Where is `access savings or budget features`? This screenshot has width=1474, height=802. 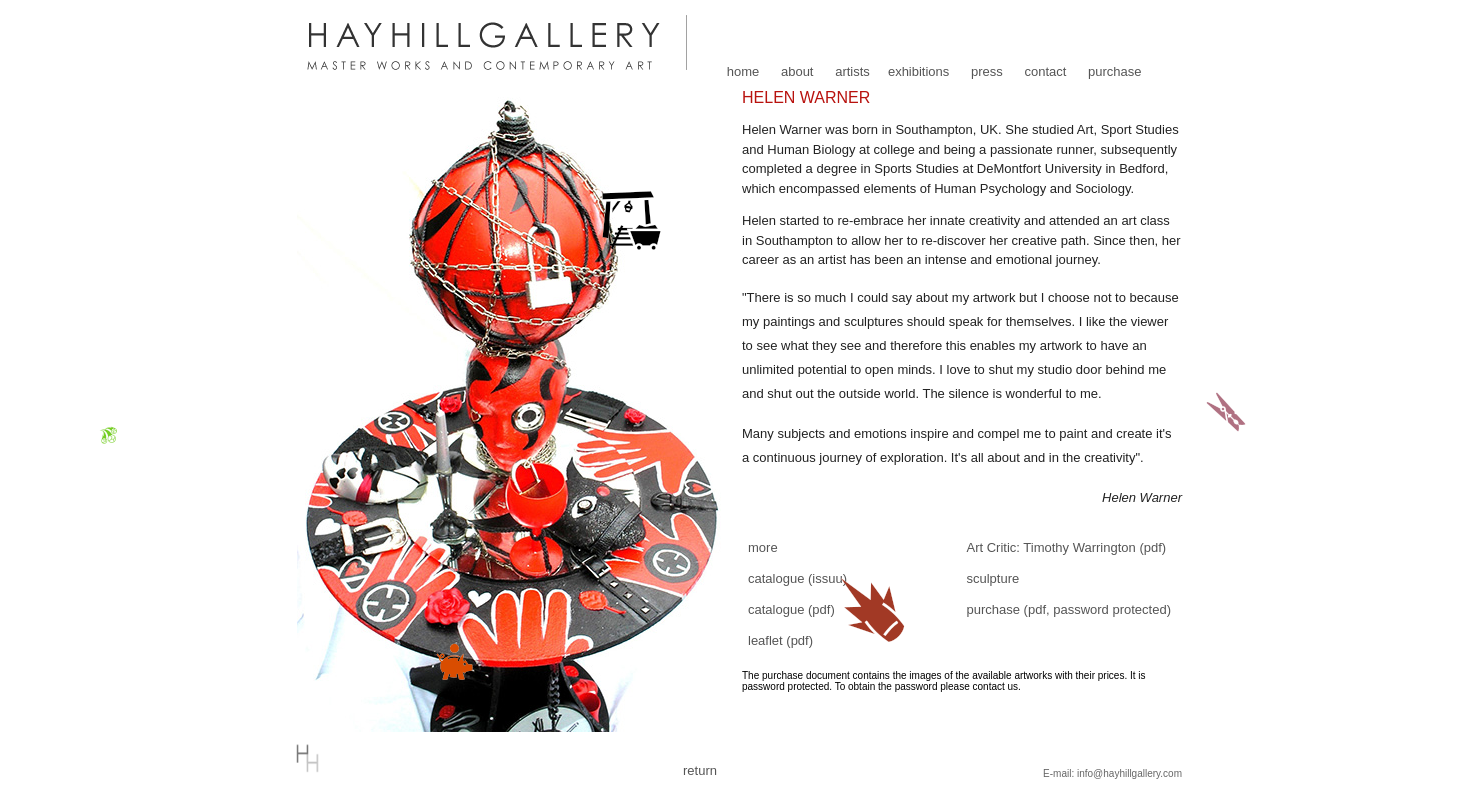
access savings or budget features is located at coordinates (454, 662).